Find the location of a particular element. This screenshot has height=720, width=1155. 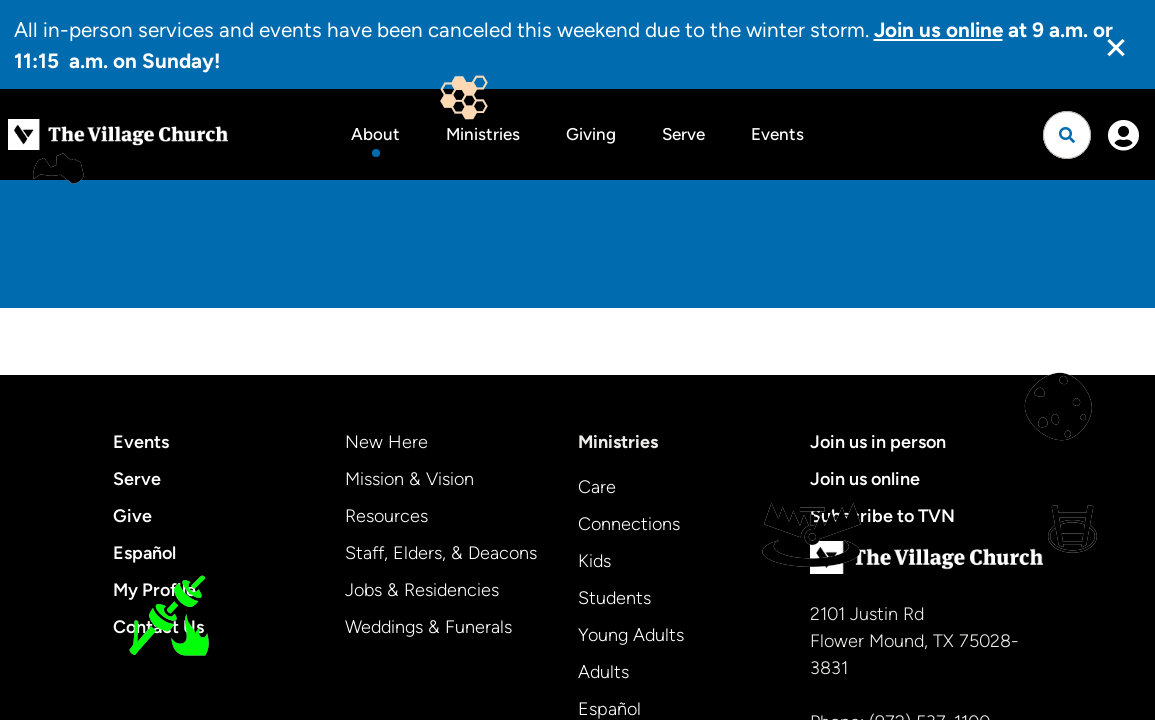

access hexagonal grid or tile-based game mode is located at coordinates (464, 96).